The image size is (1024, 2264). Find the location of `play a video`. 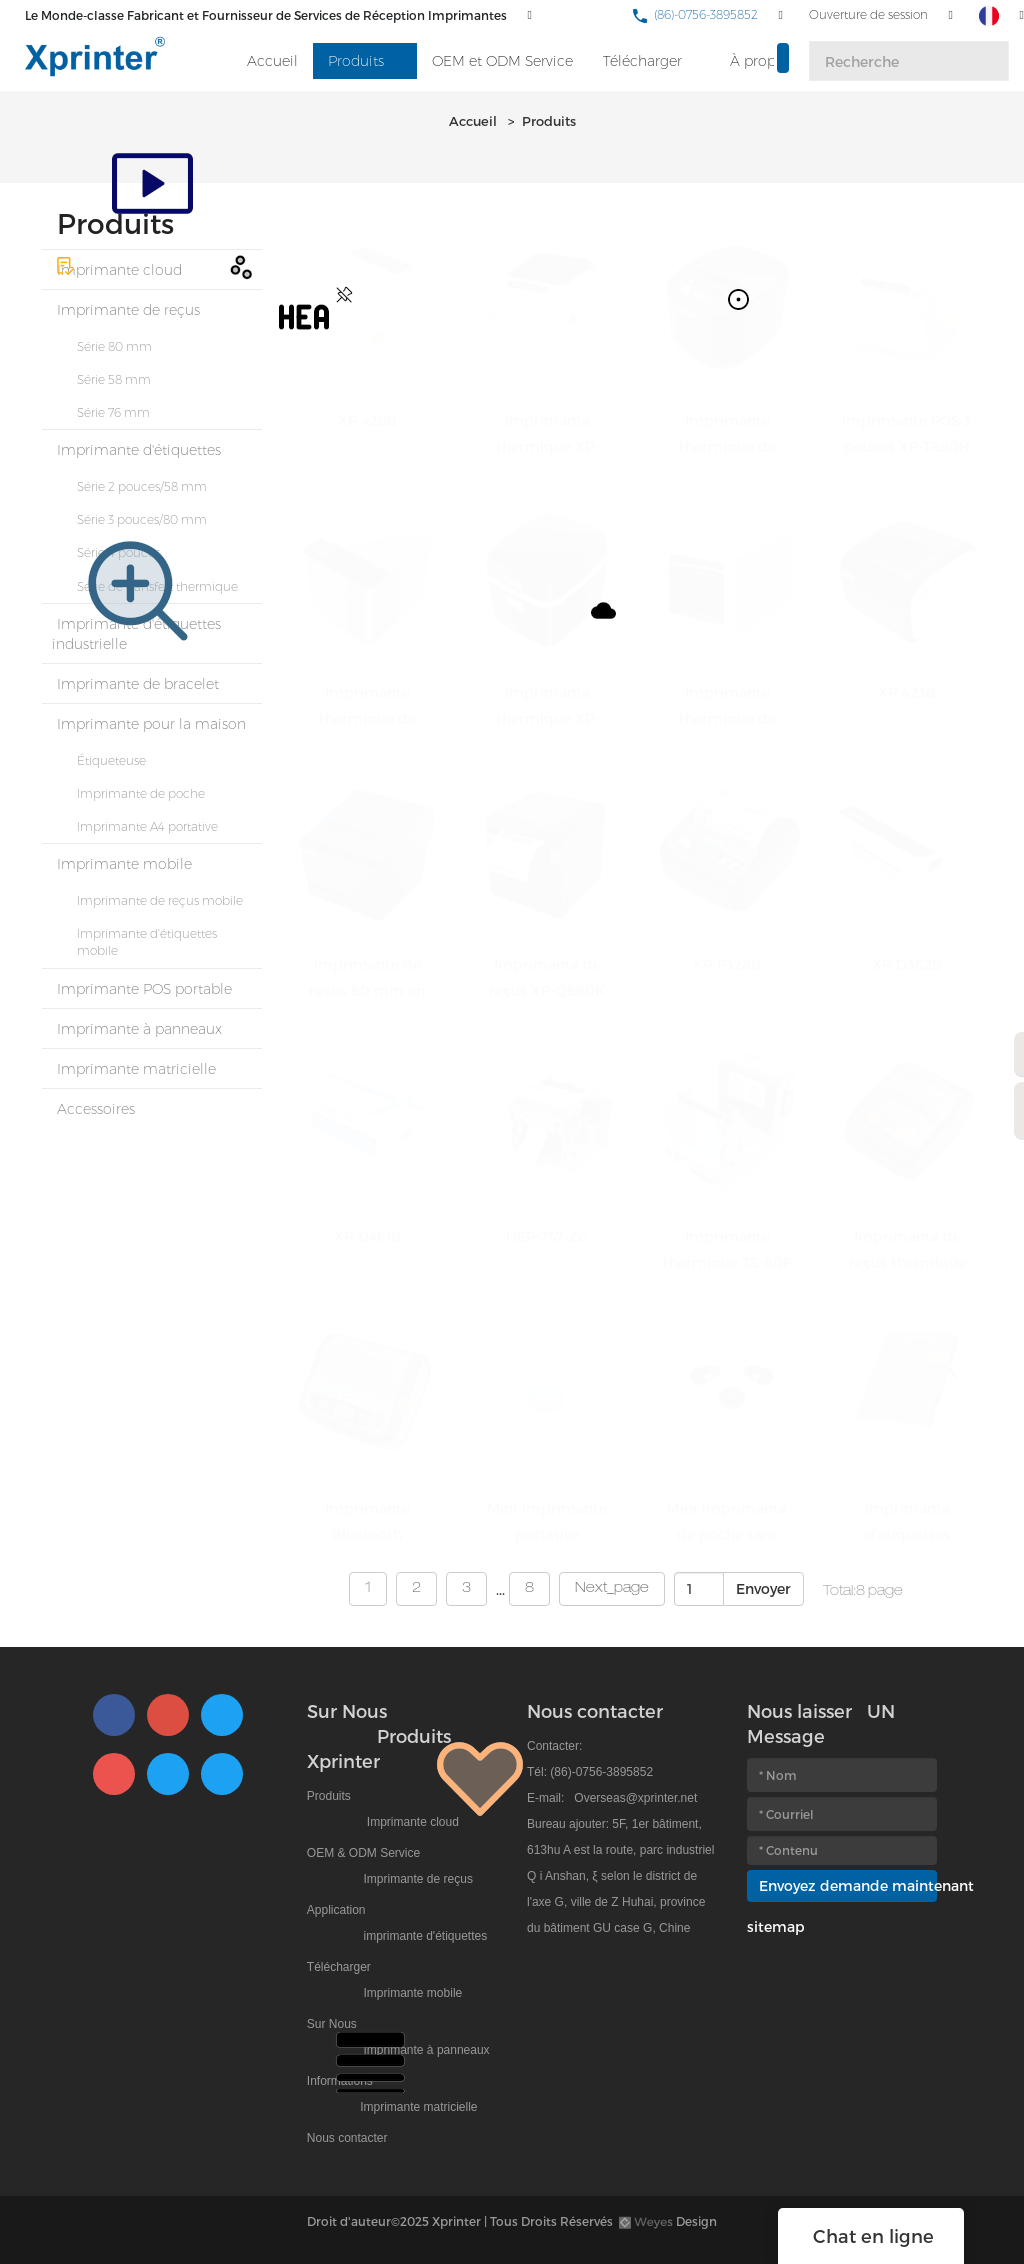

play a video is located at coordinates (152, 183).